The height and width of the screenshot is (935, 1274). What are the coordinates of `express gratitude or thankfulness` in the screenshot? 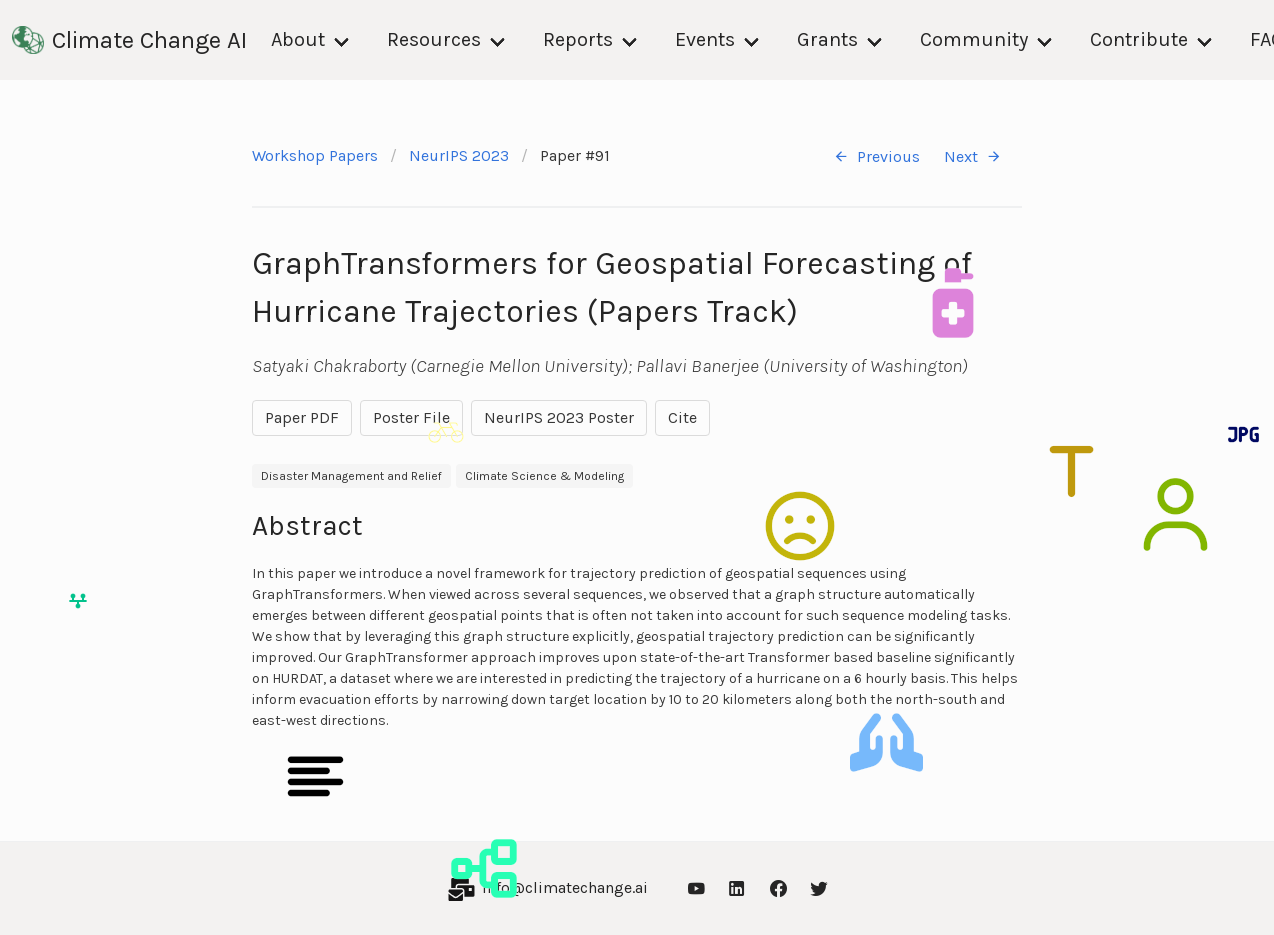 It's located at (886, 742).